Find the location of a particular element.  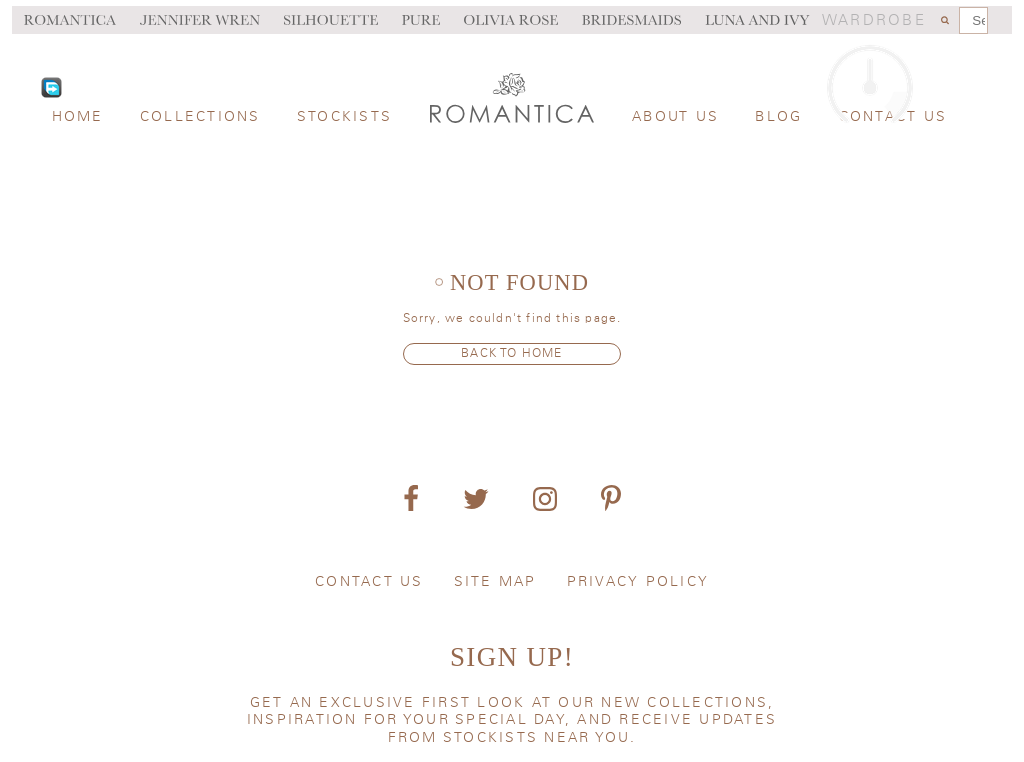

open free download manager app is located at coordinates (51, 87).